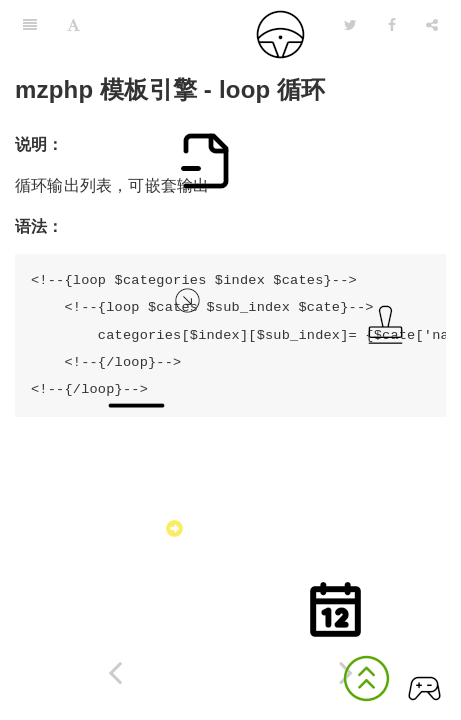  I want to click on apply a stamp or seal to a document, so click(385, 325).